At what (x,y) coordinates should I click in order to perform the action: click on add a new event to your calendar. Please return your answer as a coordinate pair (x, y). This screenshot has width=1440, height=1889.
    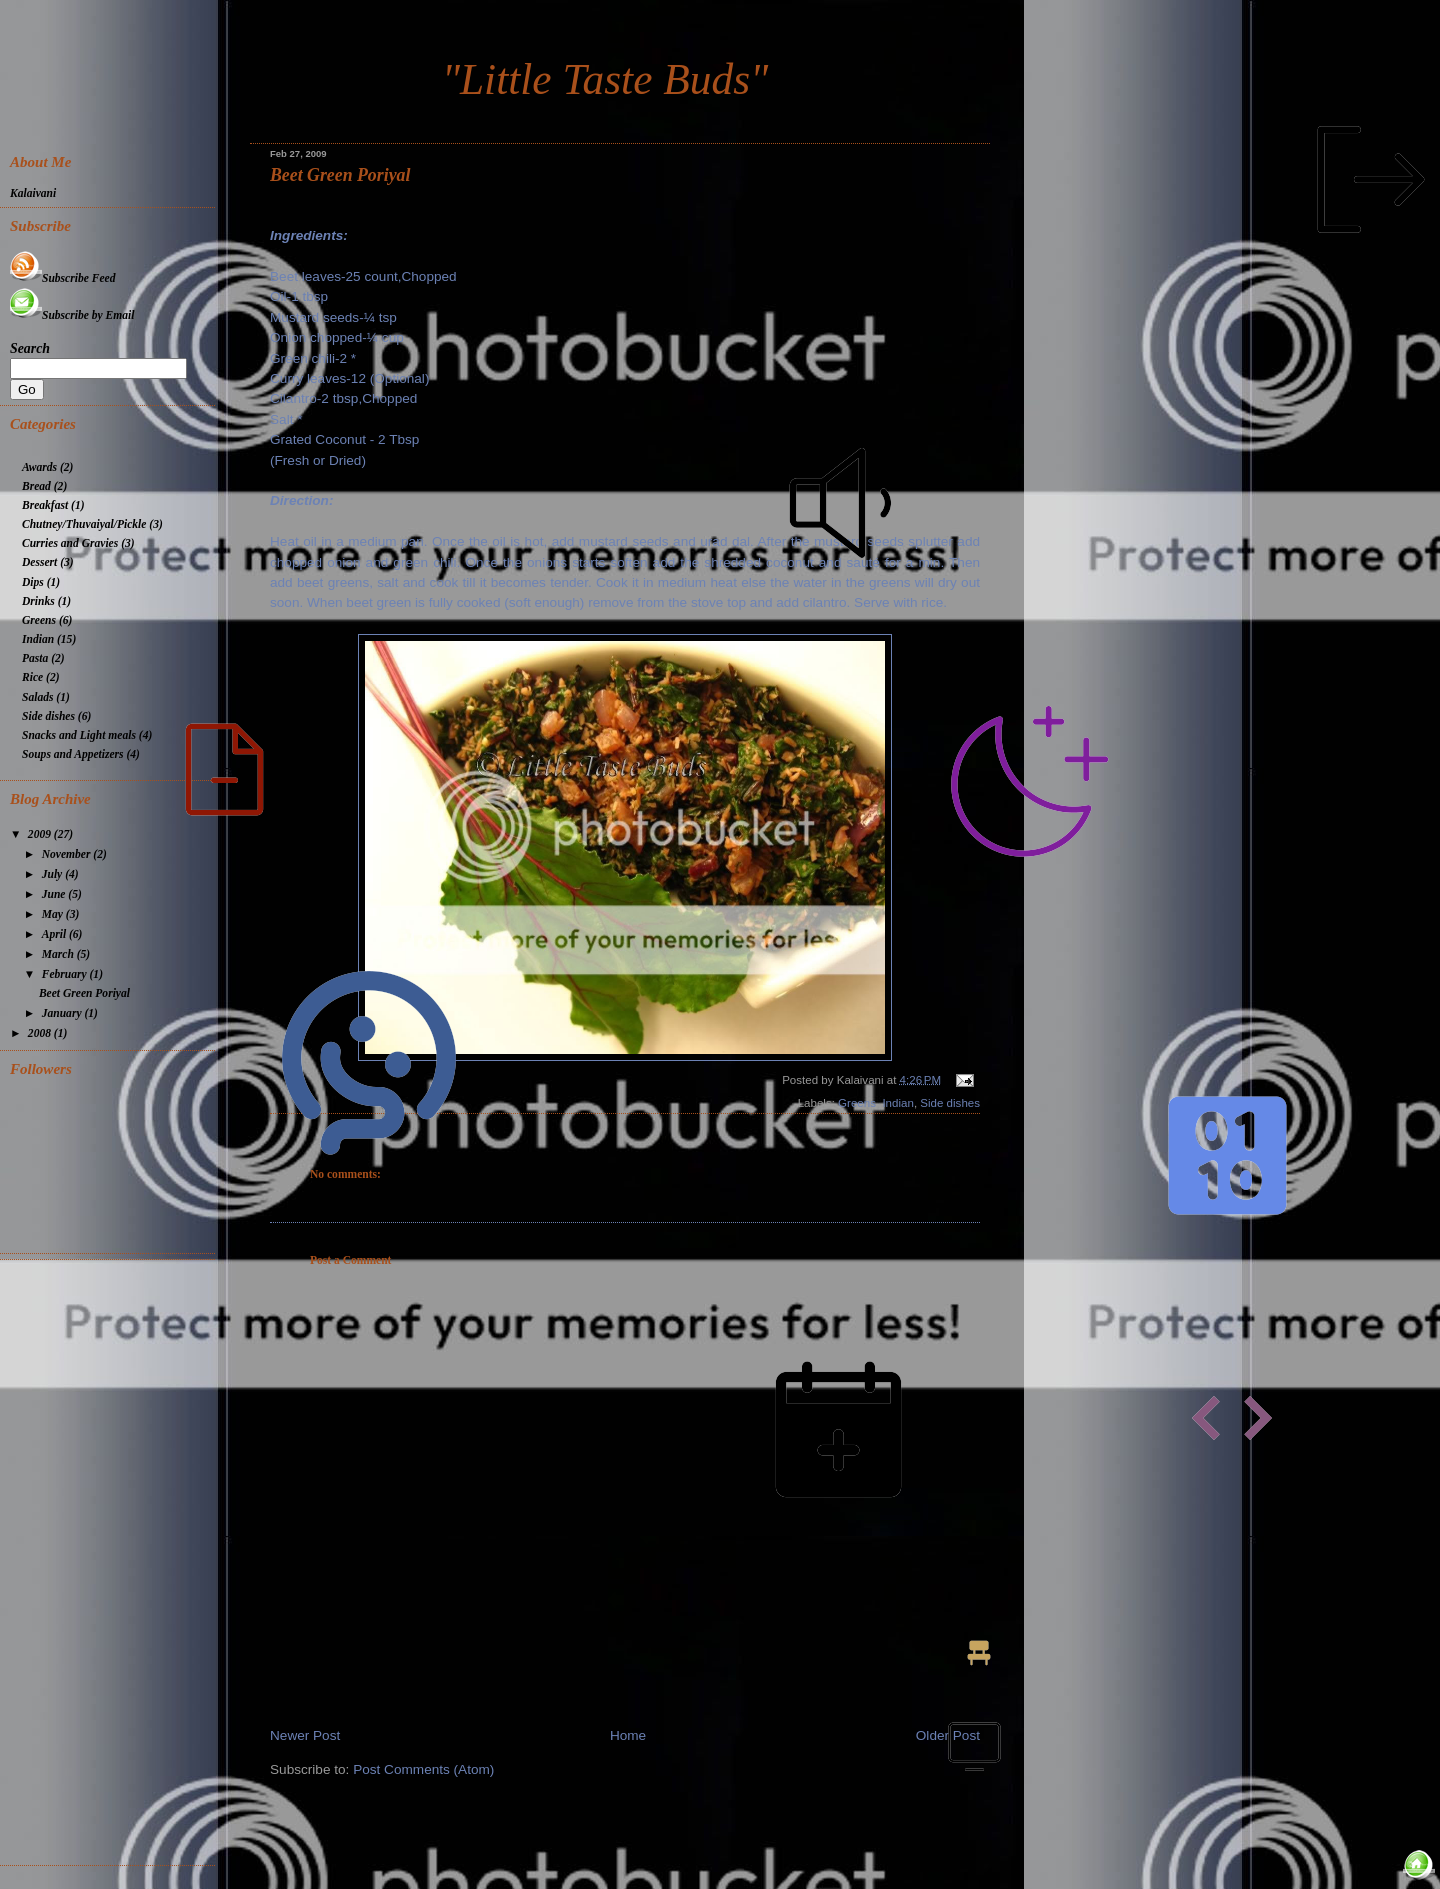
    Looking at the image, I should click on (838, 1434).